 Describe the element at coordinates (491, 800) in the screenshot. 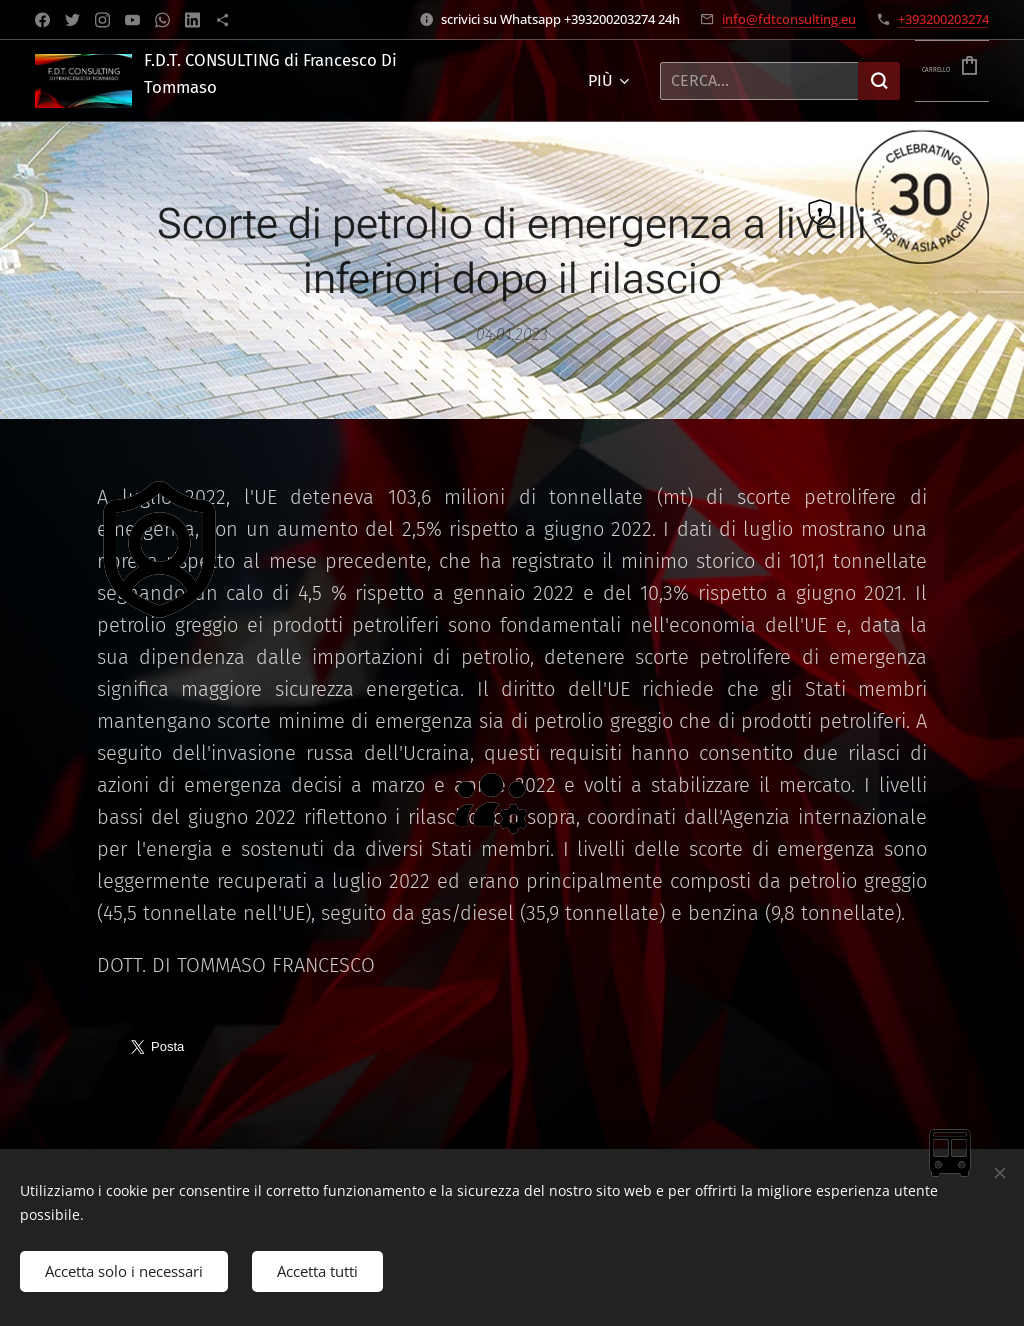

I see `manage user group settings` at that location.